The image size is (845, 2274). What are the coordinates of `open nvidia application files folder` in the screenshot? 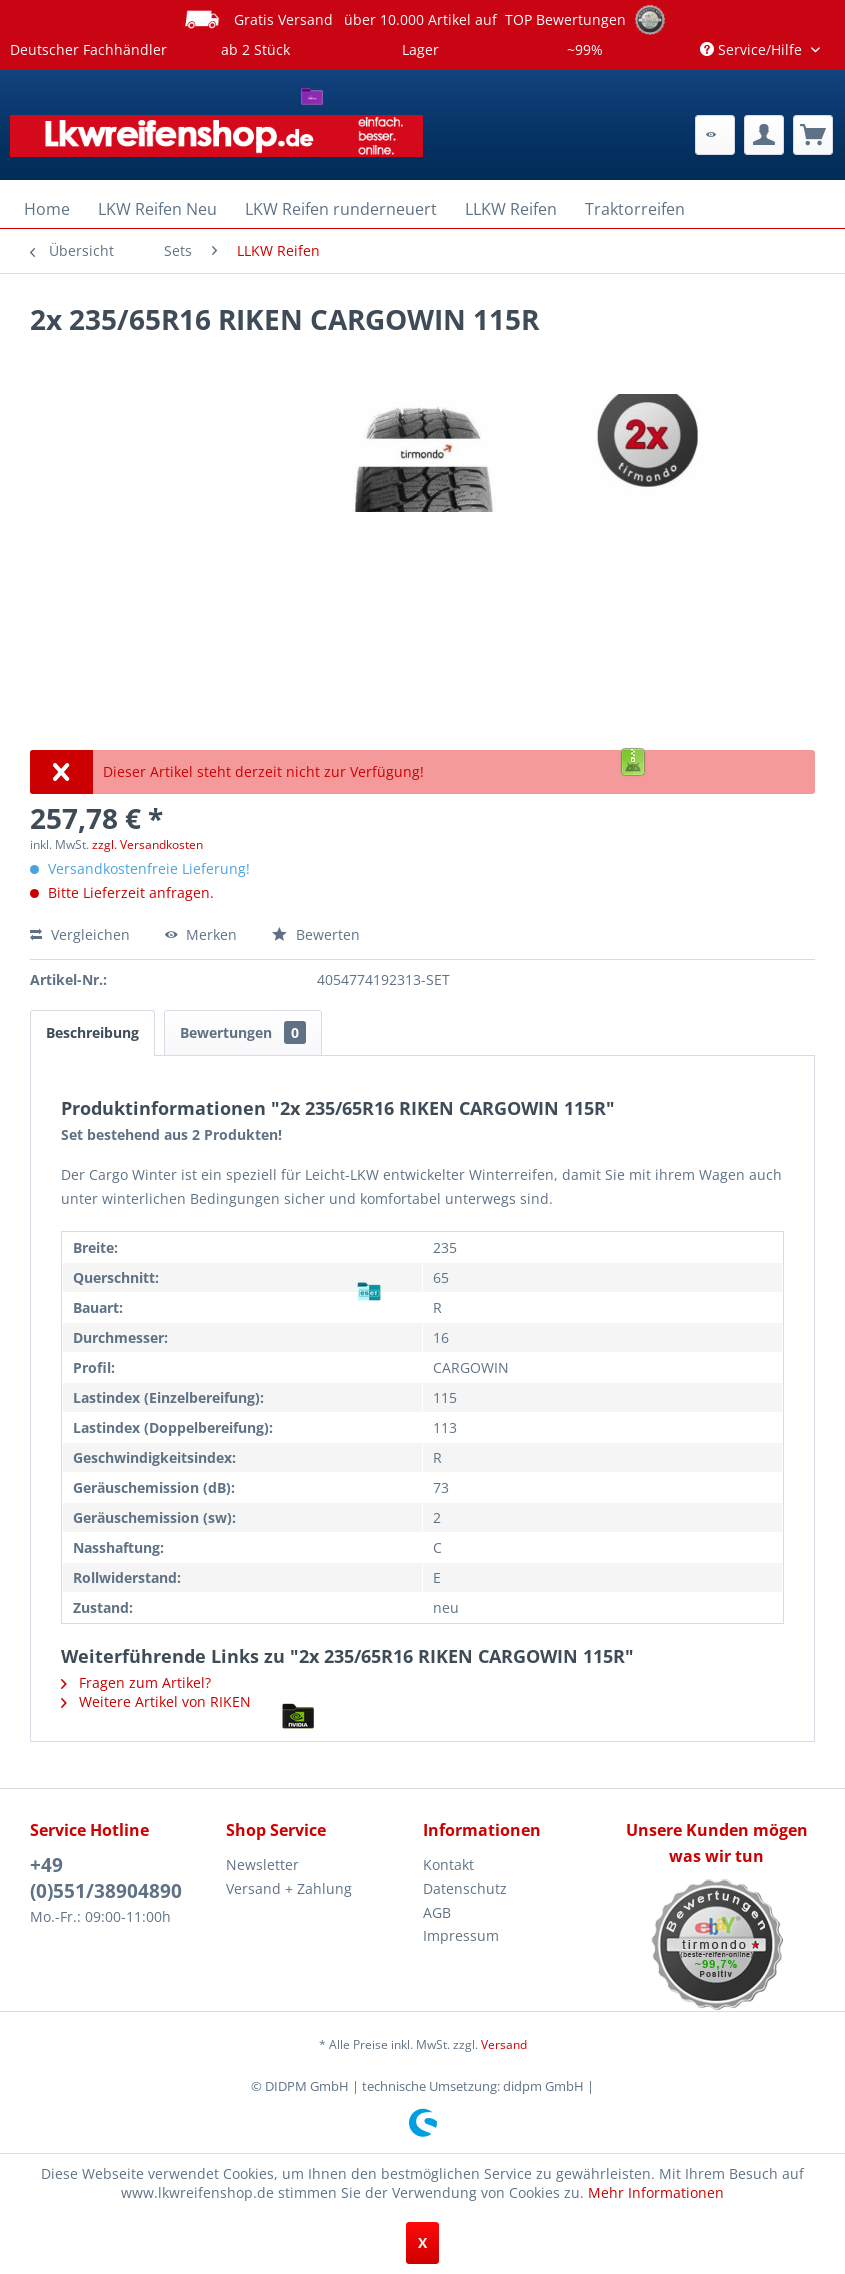 It's located at (298, 1717).